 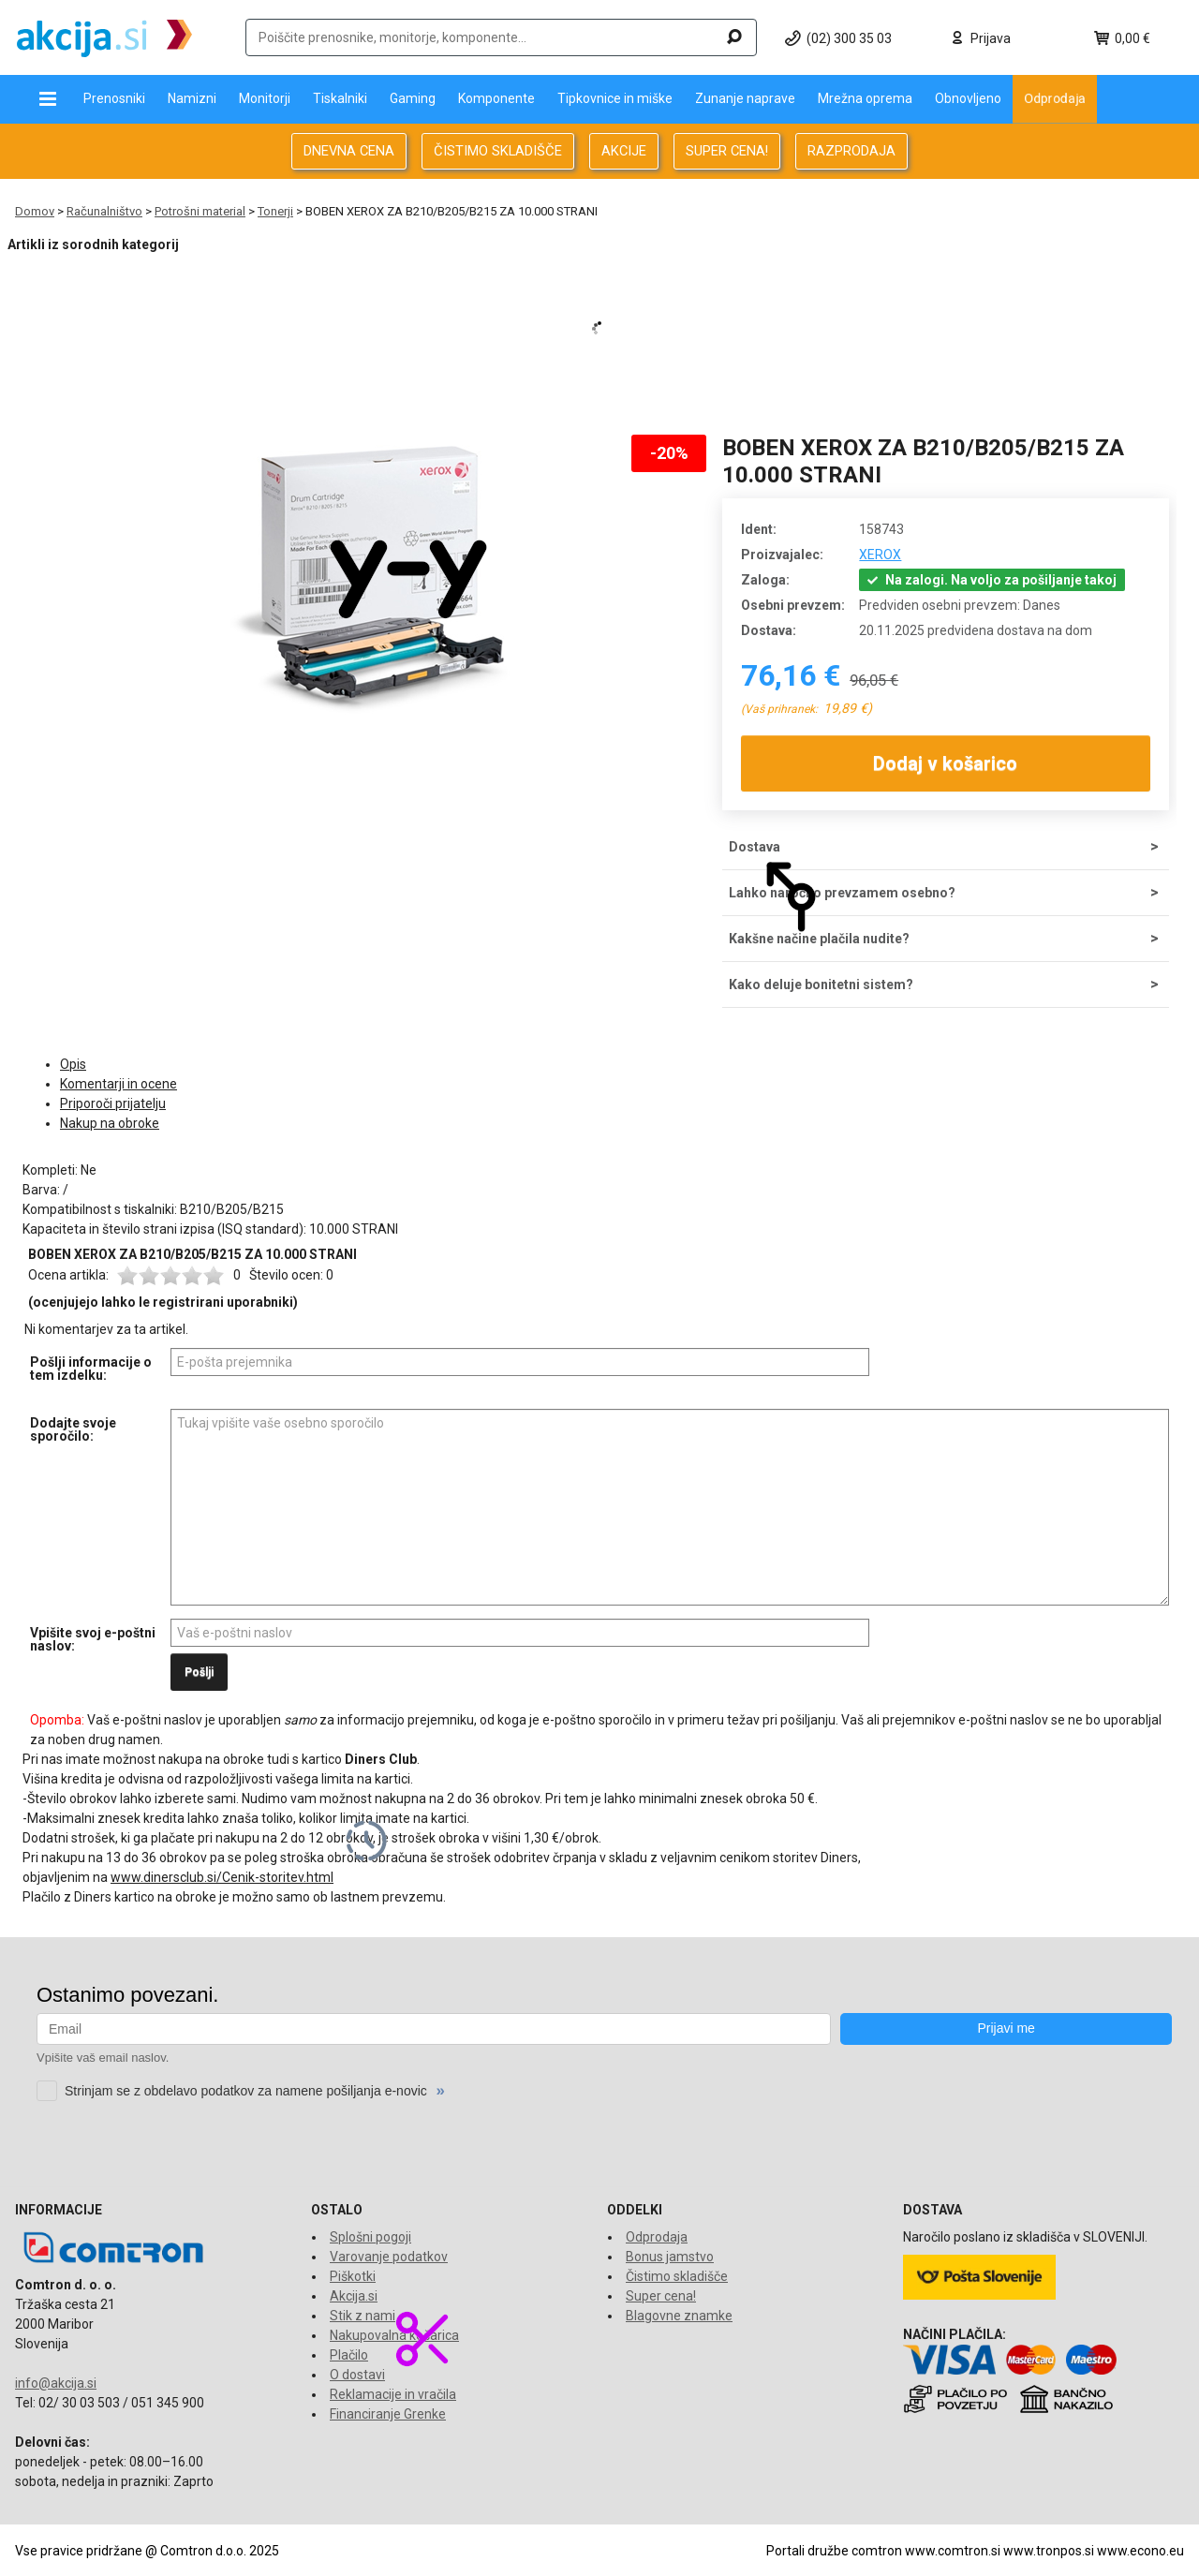 What do you see at coordinates (423, 2339) in the screenshot?
I see `cut selected content` at bounding box center [423, 2339].